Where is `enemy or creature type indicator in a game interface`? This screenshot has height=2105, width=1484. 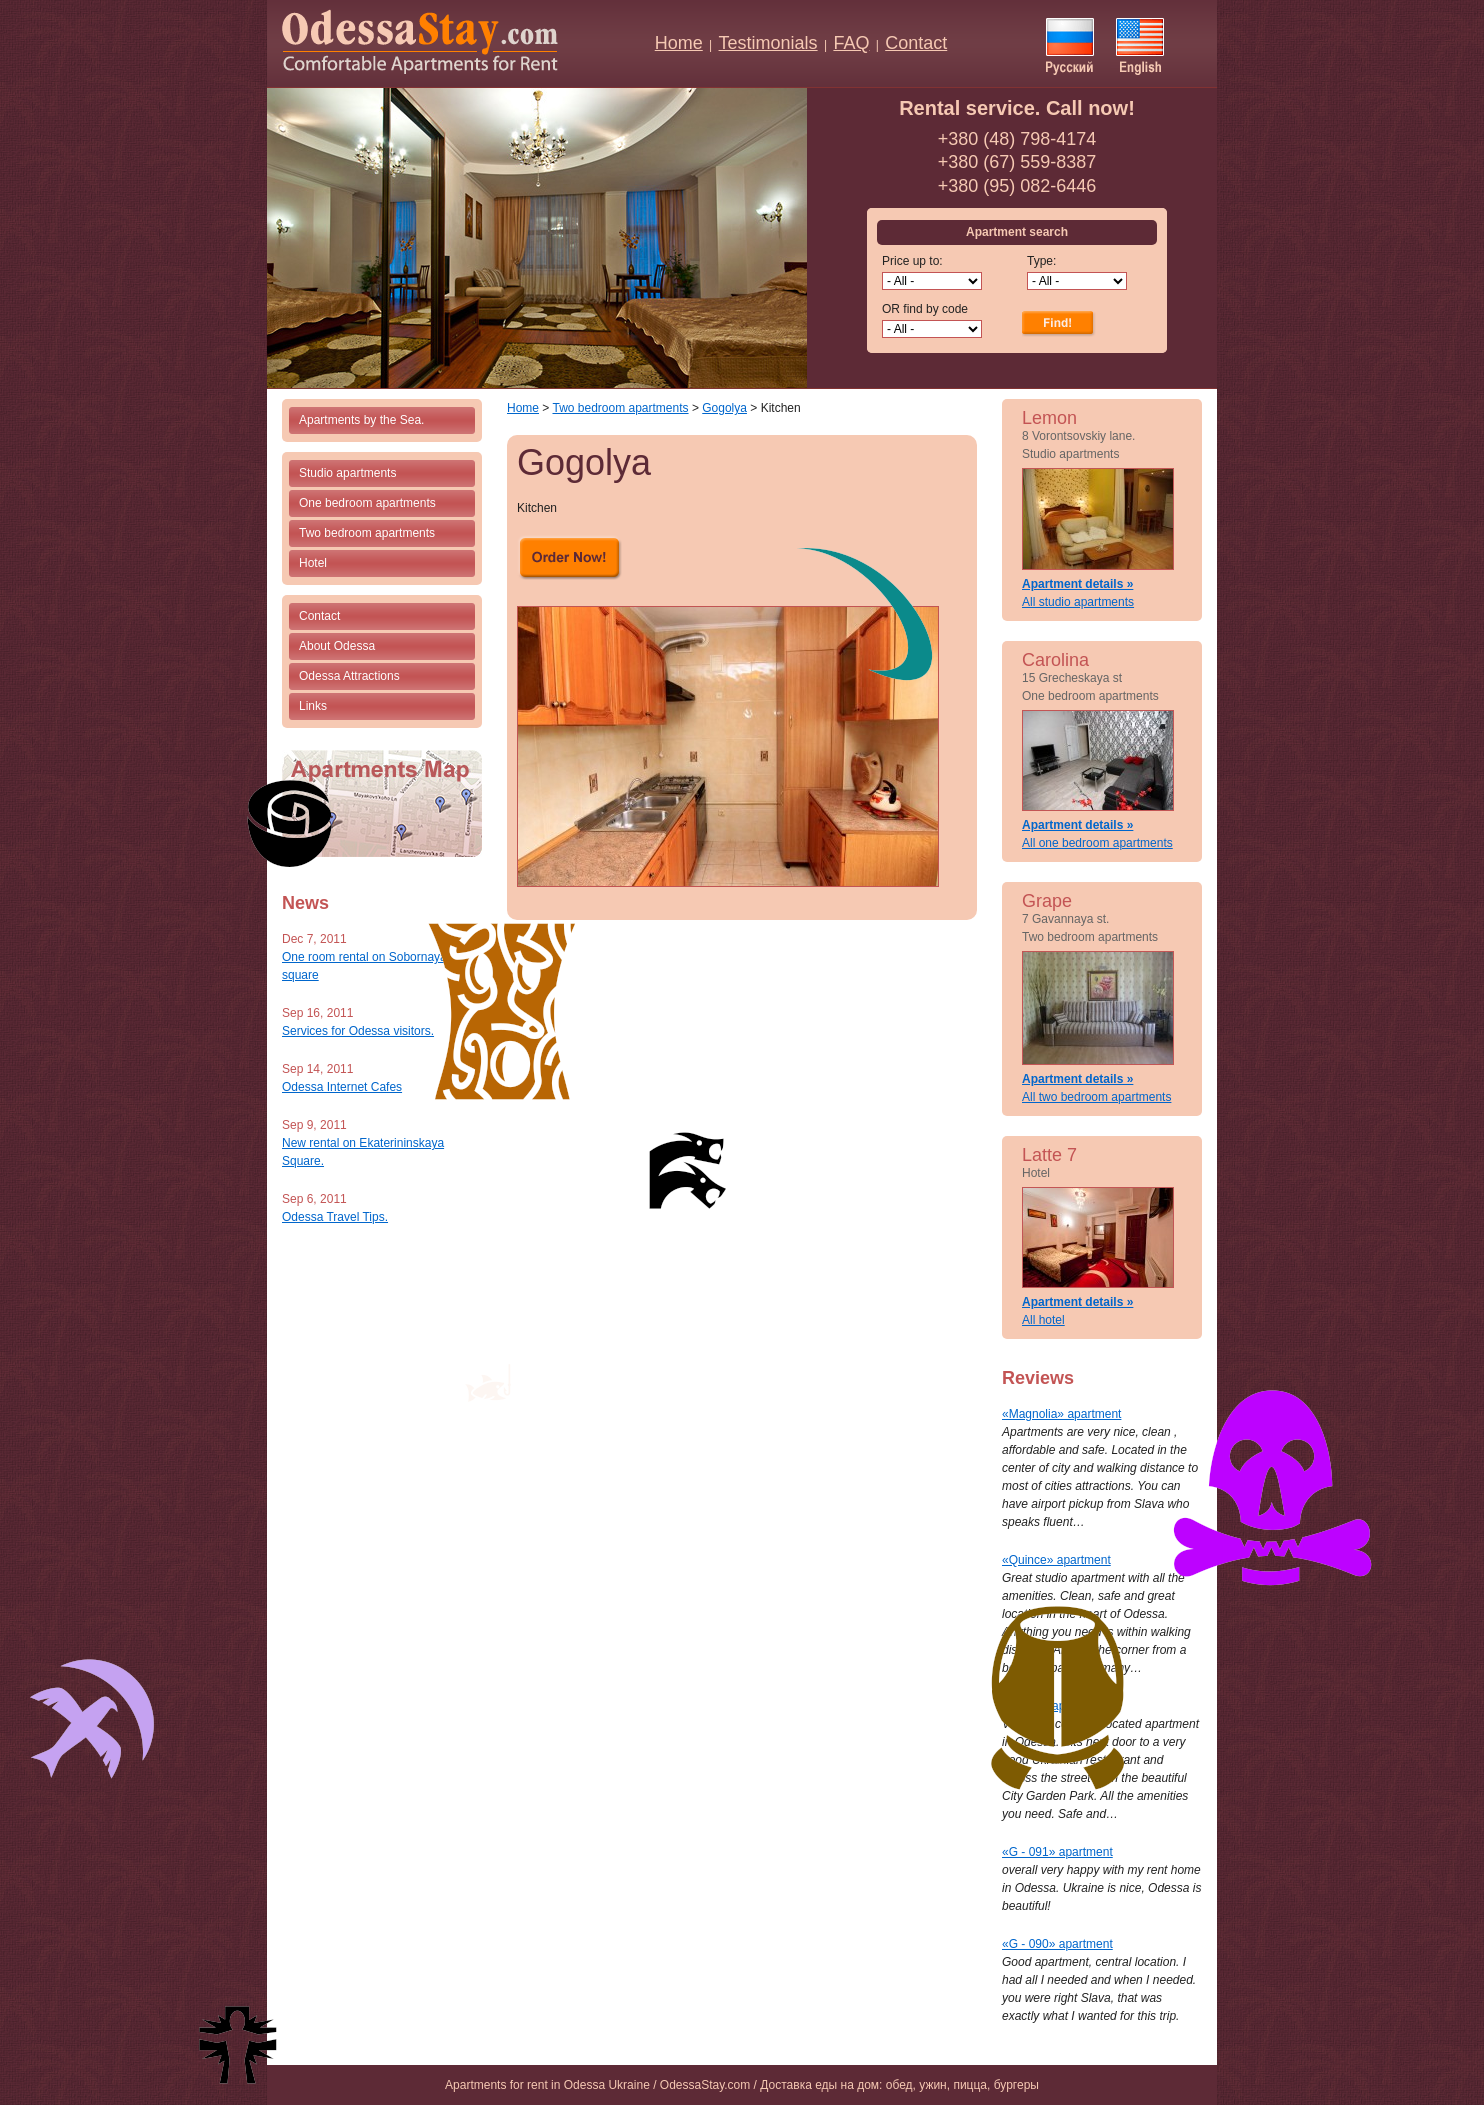
enemy or creature type indicator in a game interface is located at coordinates (1272, 1486).